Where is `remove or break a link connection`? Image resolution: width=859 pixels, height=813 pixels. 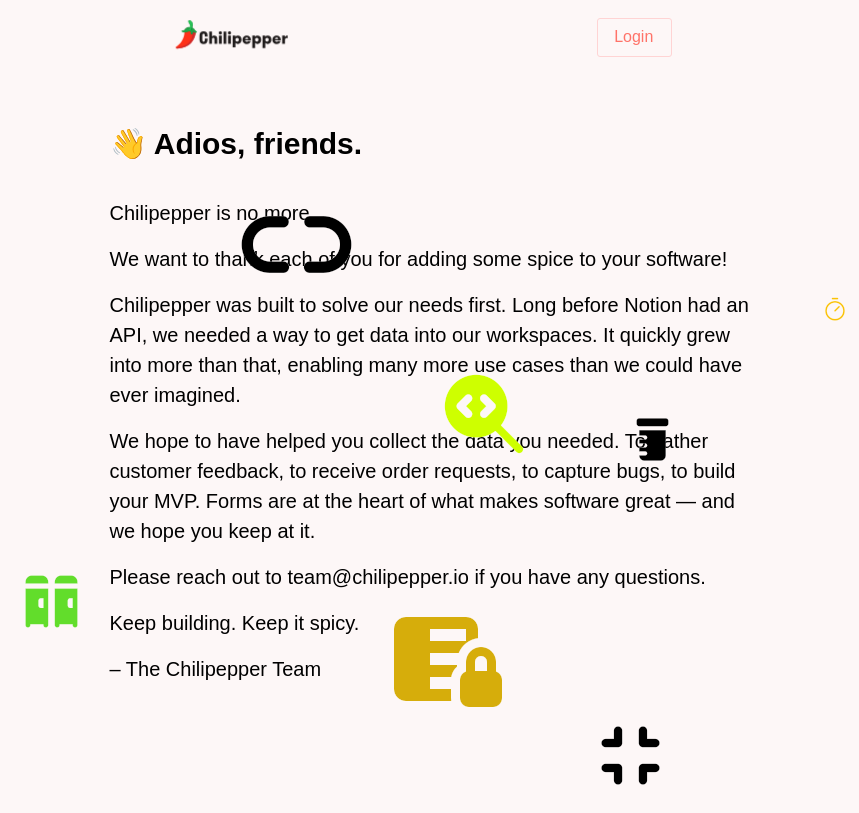 remove or break a link connection is located at coordinates (296, 244).